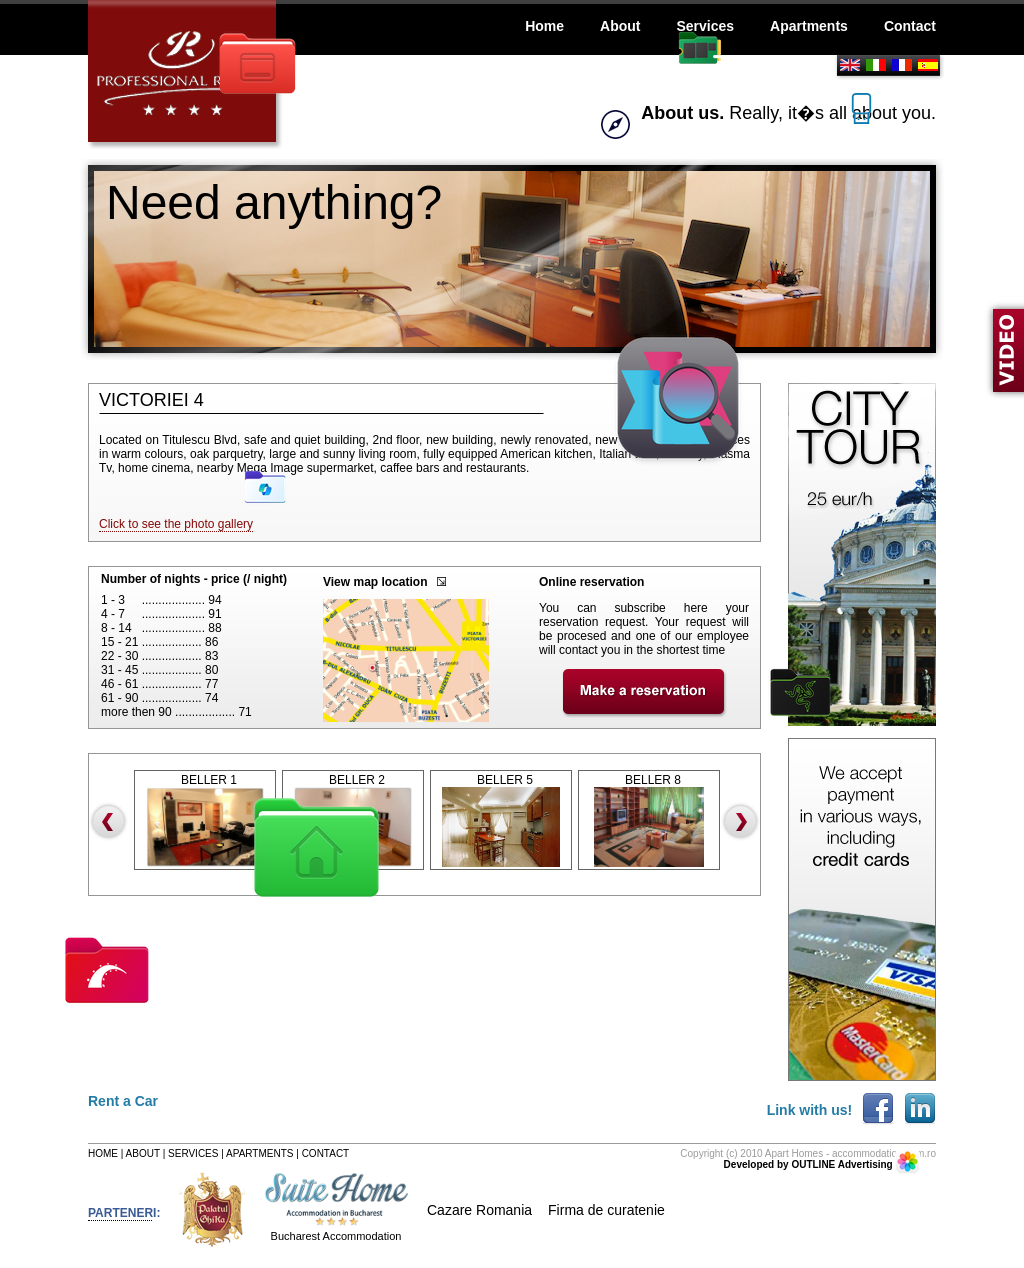  I want to click on open desktop folder, so click(257, 63).